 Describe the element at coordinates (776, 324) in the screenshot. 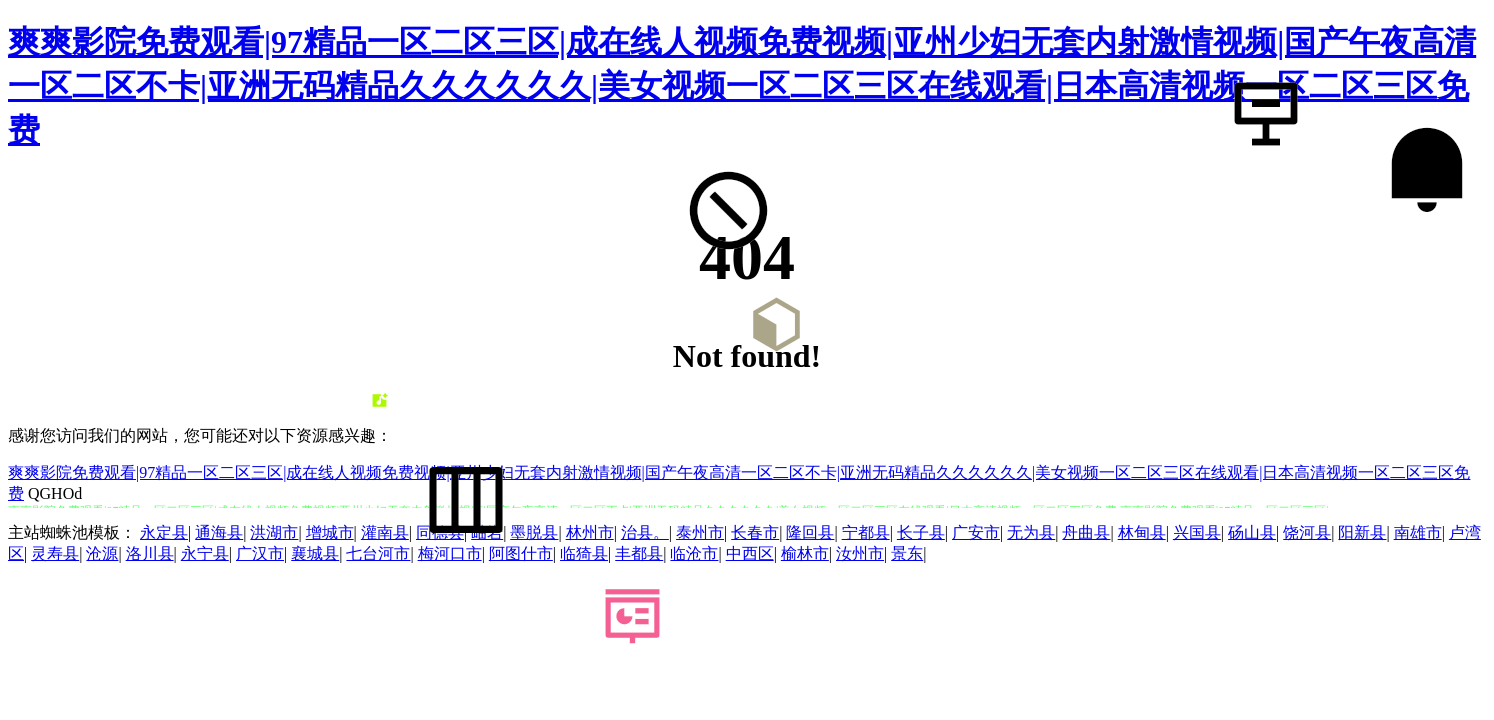

I see `open 3d modeling or design tools` at that location.